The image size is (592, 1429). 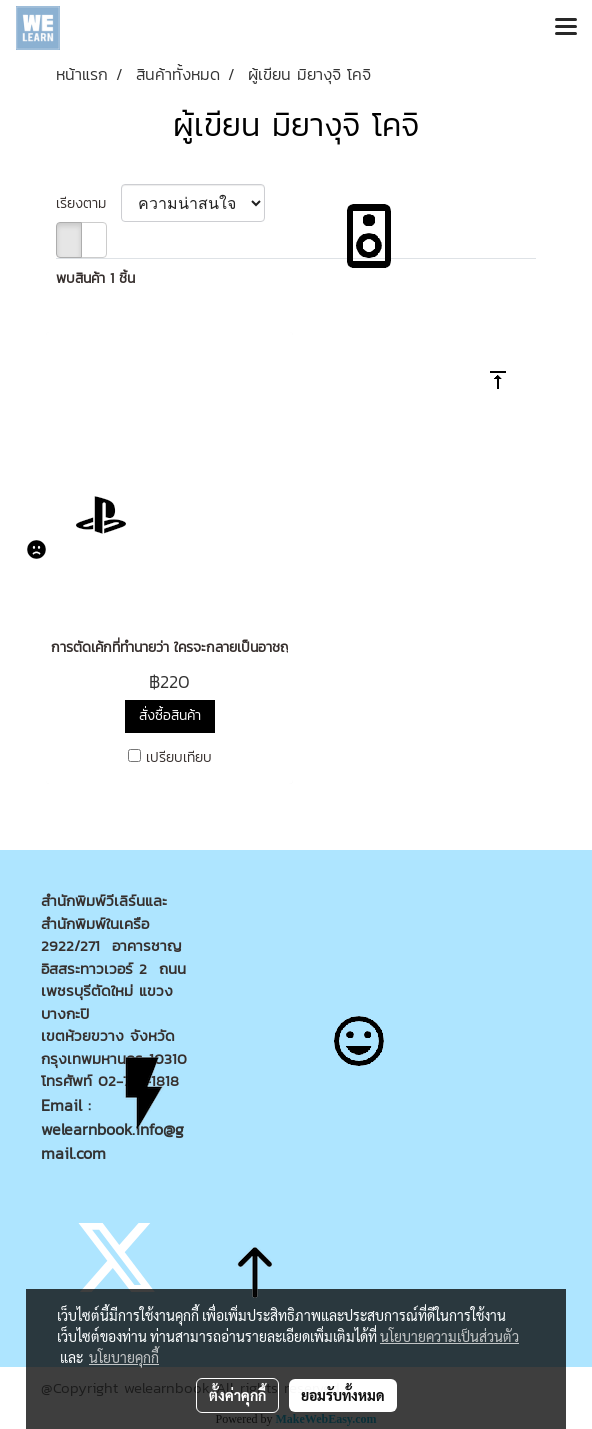 What do you see at coordinates (255, 1272) in the screenshot?
I see `indicates north direction on a map or compass` at bounding box center [255, 1272].